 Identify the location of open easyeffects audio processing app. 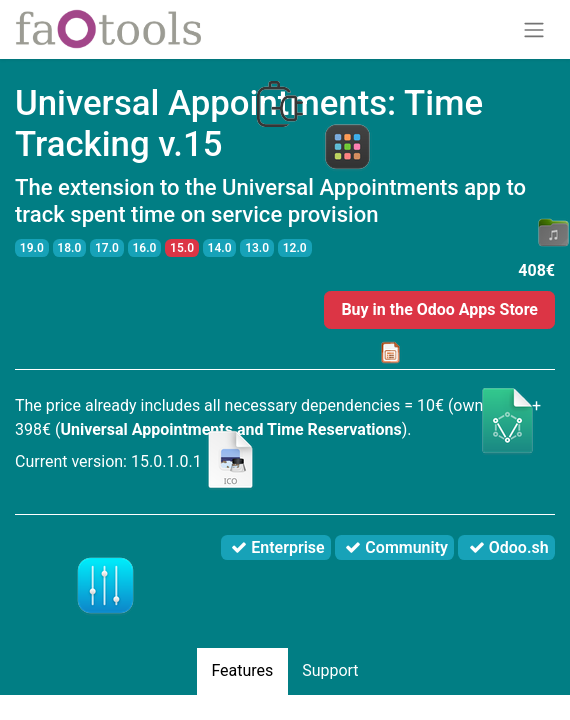
(105, 585).